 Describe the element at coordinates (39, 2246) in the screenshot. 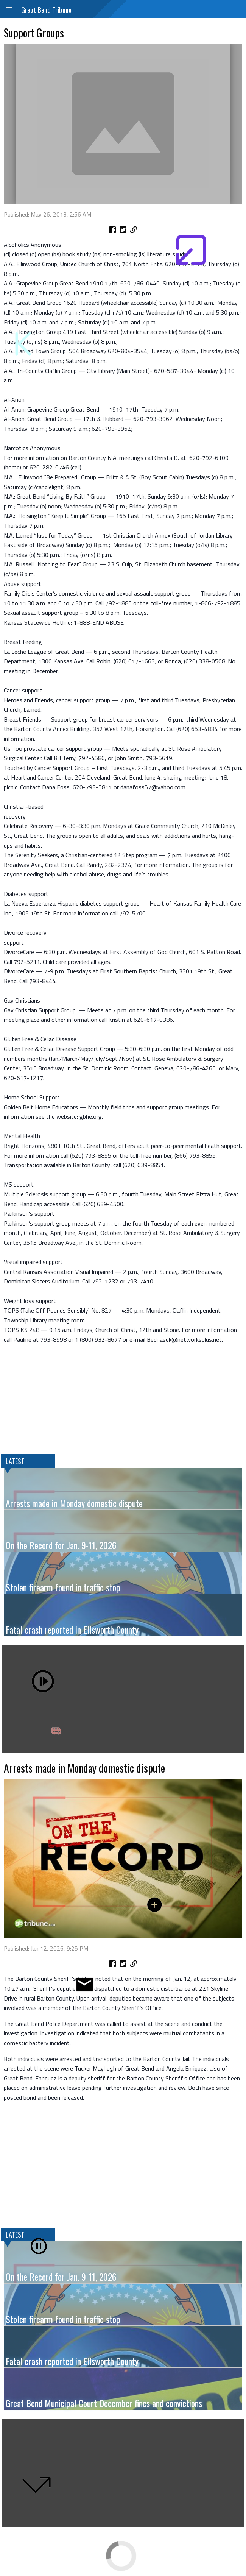

I see `pause media playback` at that location.